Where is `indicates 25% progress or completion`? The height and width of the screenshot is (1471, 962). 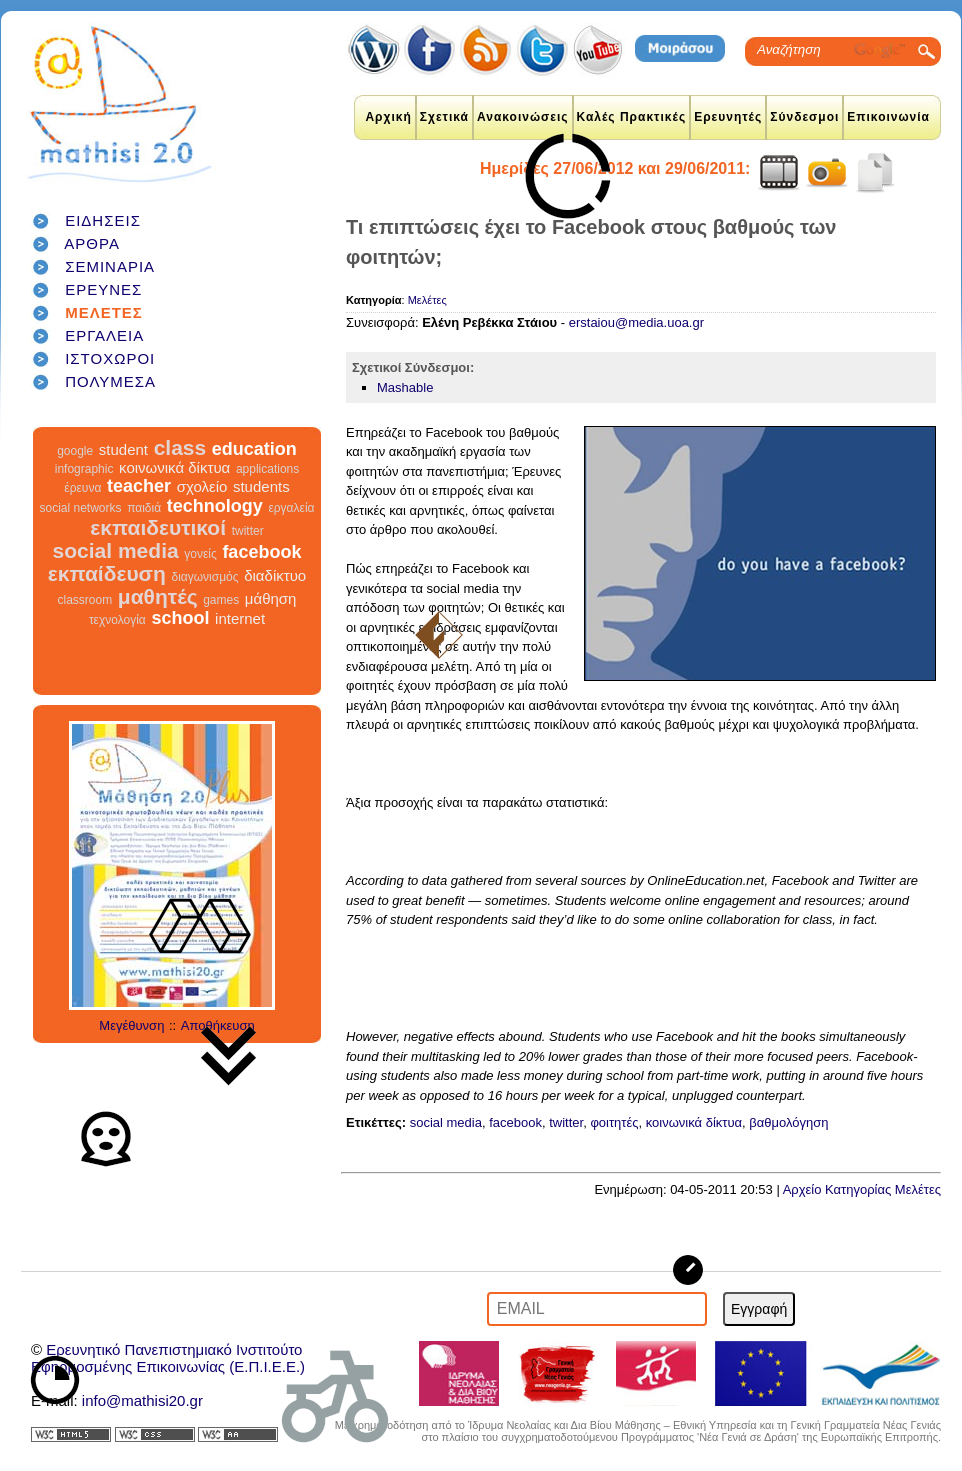
indicates 25% progress or completion is located at coordinates (55, 1380).